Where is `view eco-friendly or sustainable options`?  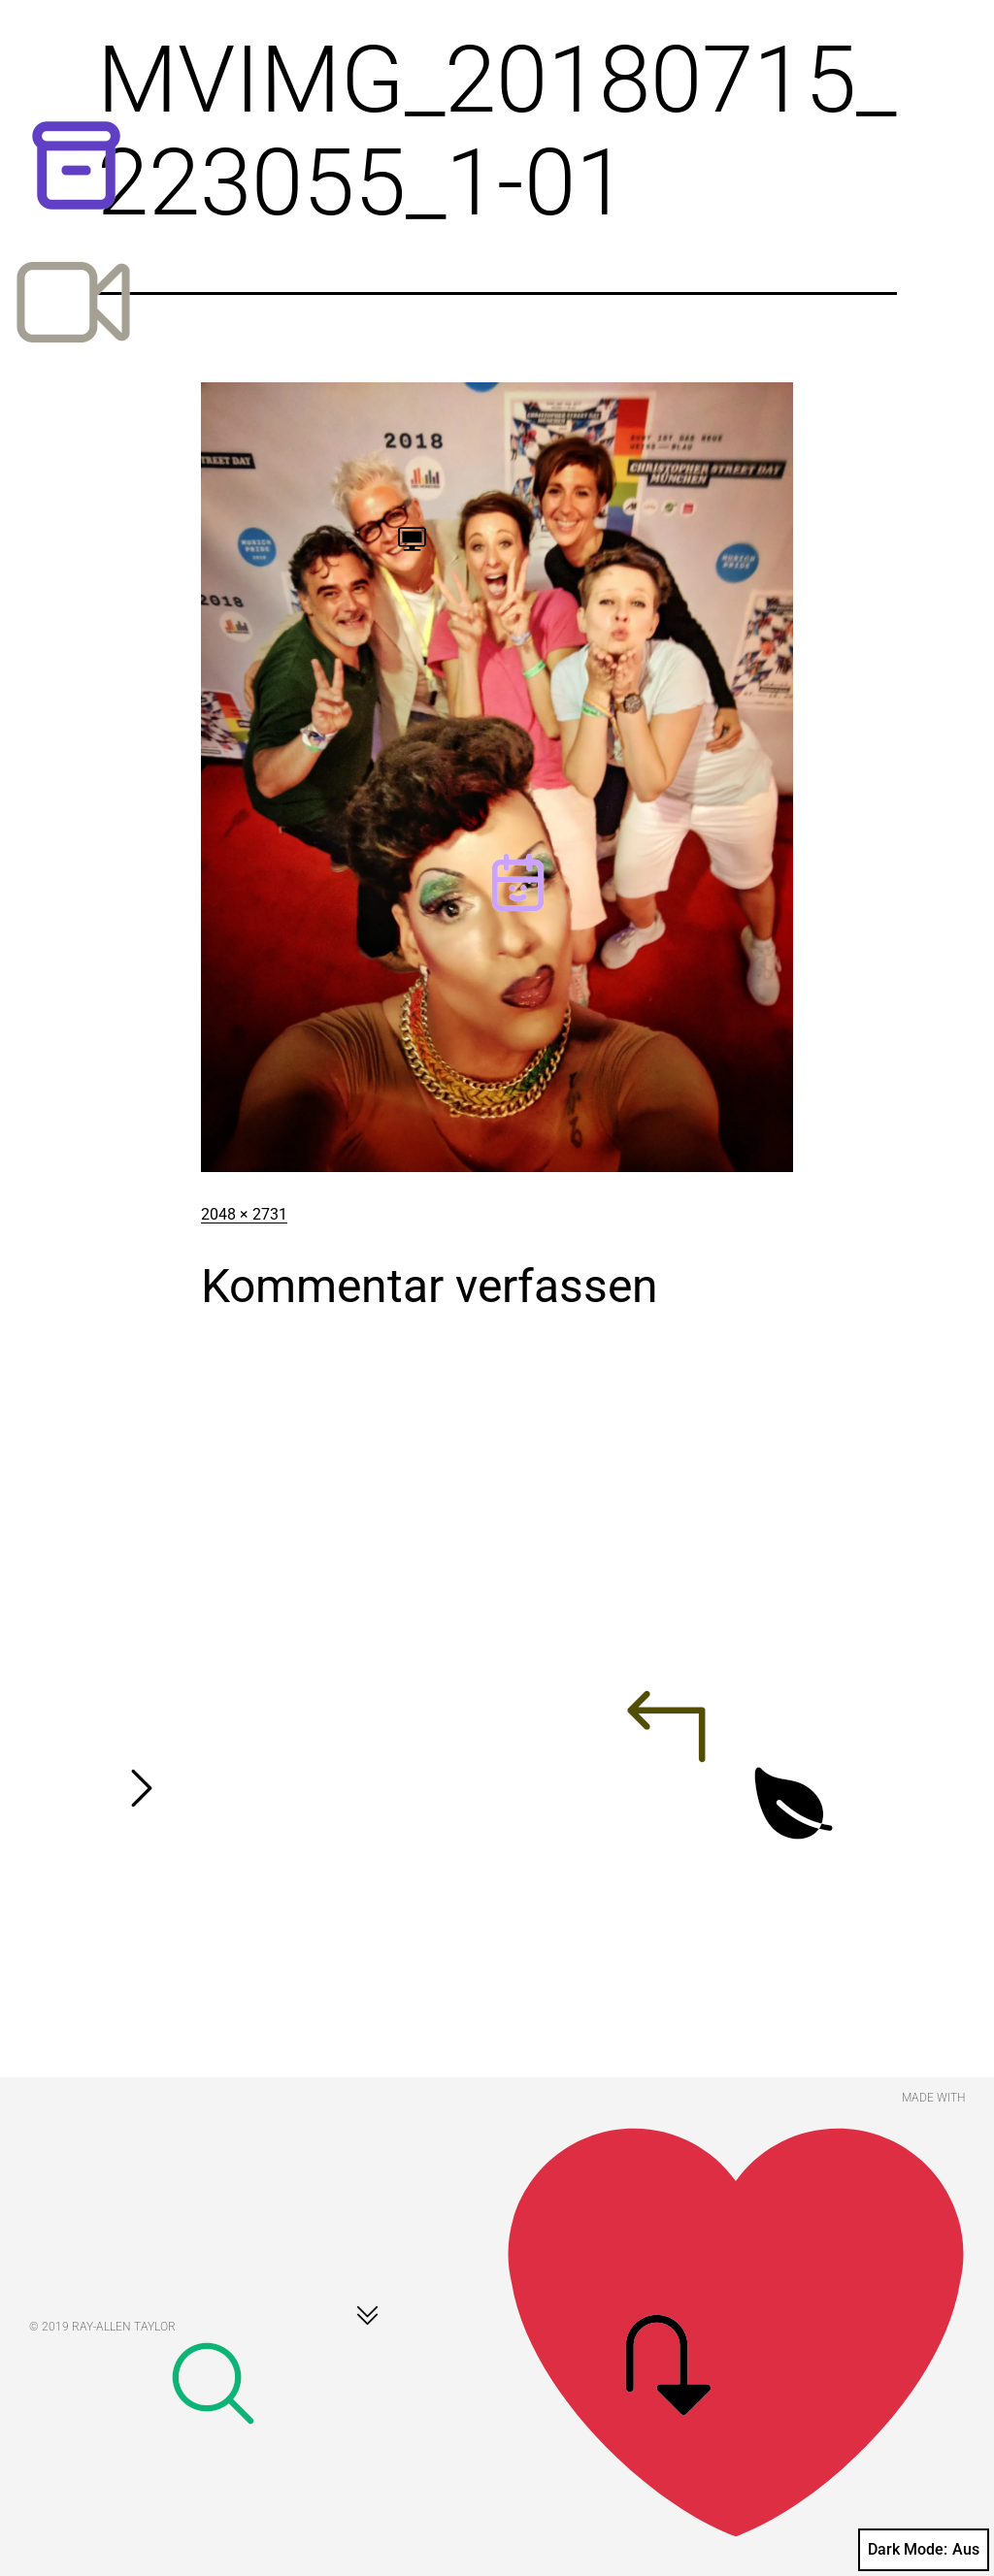
view eco-friendly or sustainable options is located at coordinates (793, 1803).